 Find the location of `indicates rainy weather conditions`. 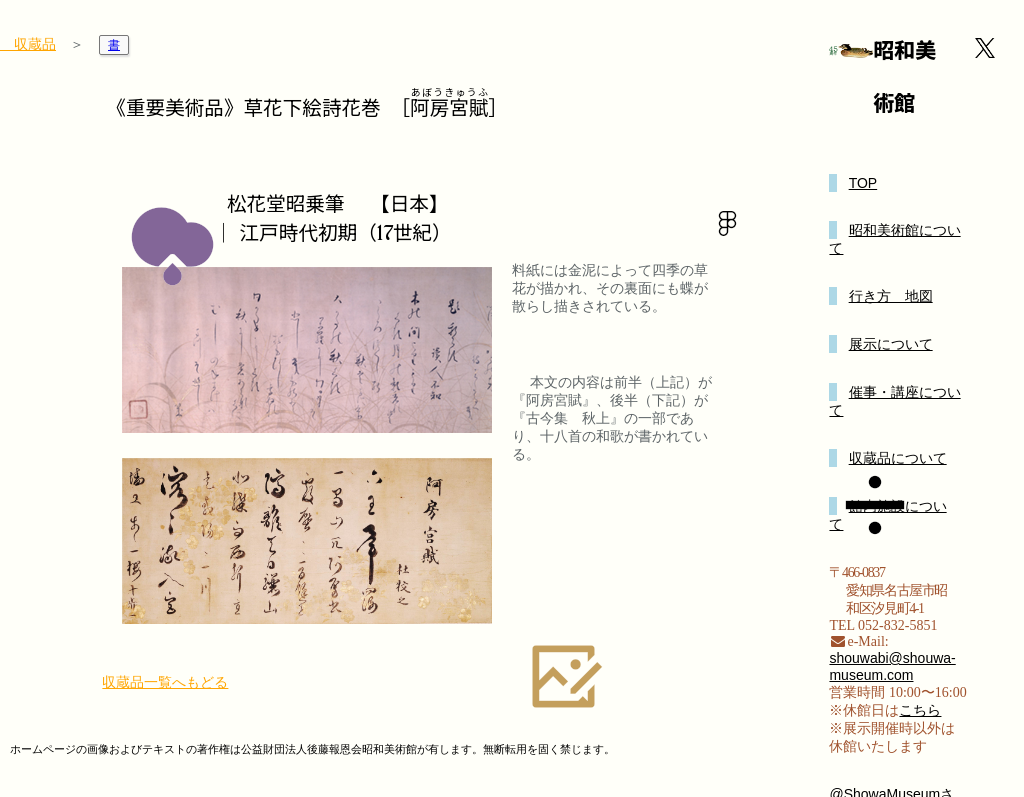

indicates rainy weather conditions is located at coordinates (172, 244).